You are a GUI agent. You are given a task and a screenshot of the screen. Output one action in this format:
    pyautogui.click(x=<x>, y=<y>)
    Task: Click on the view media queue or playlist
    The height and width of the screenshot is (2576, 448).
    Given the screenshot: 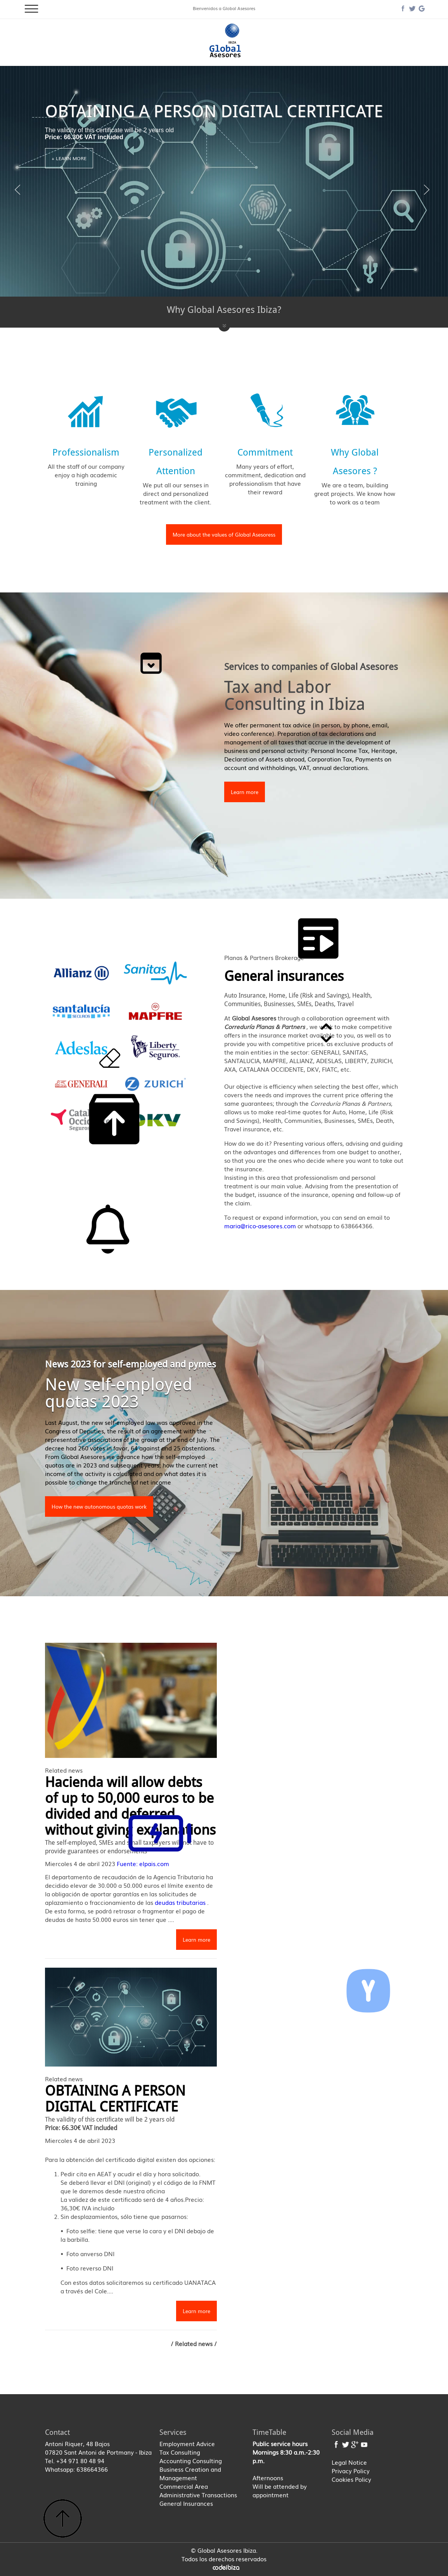 What is the action you would take?
    pyautogui.click(x=318, y=938)
    